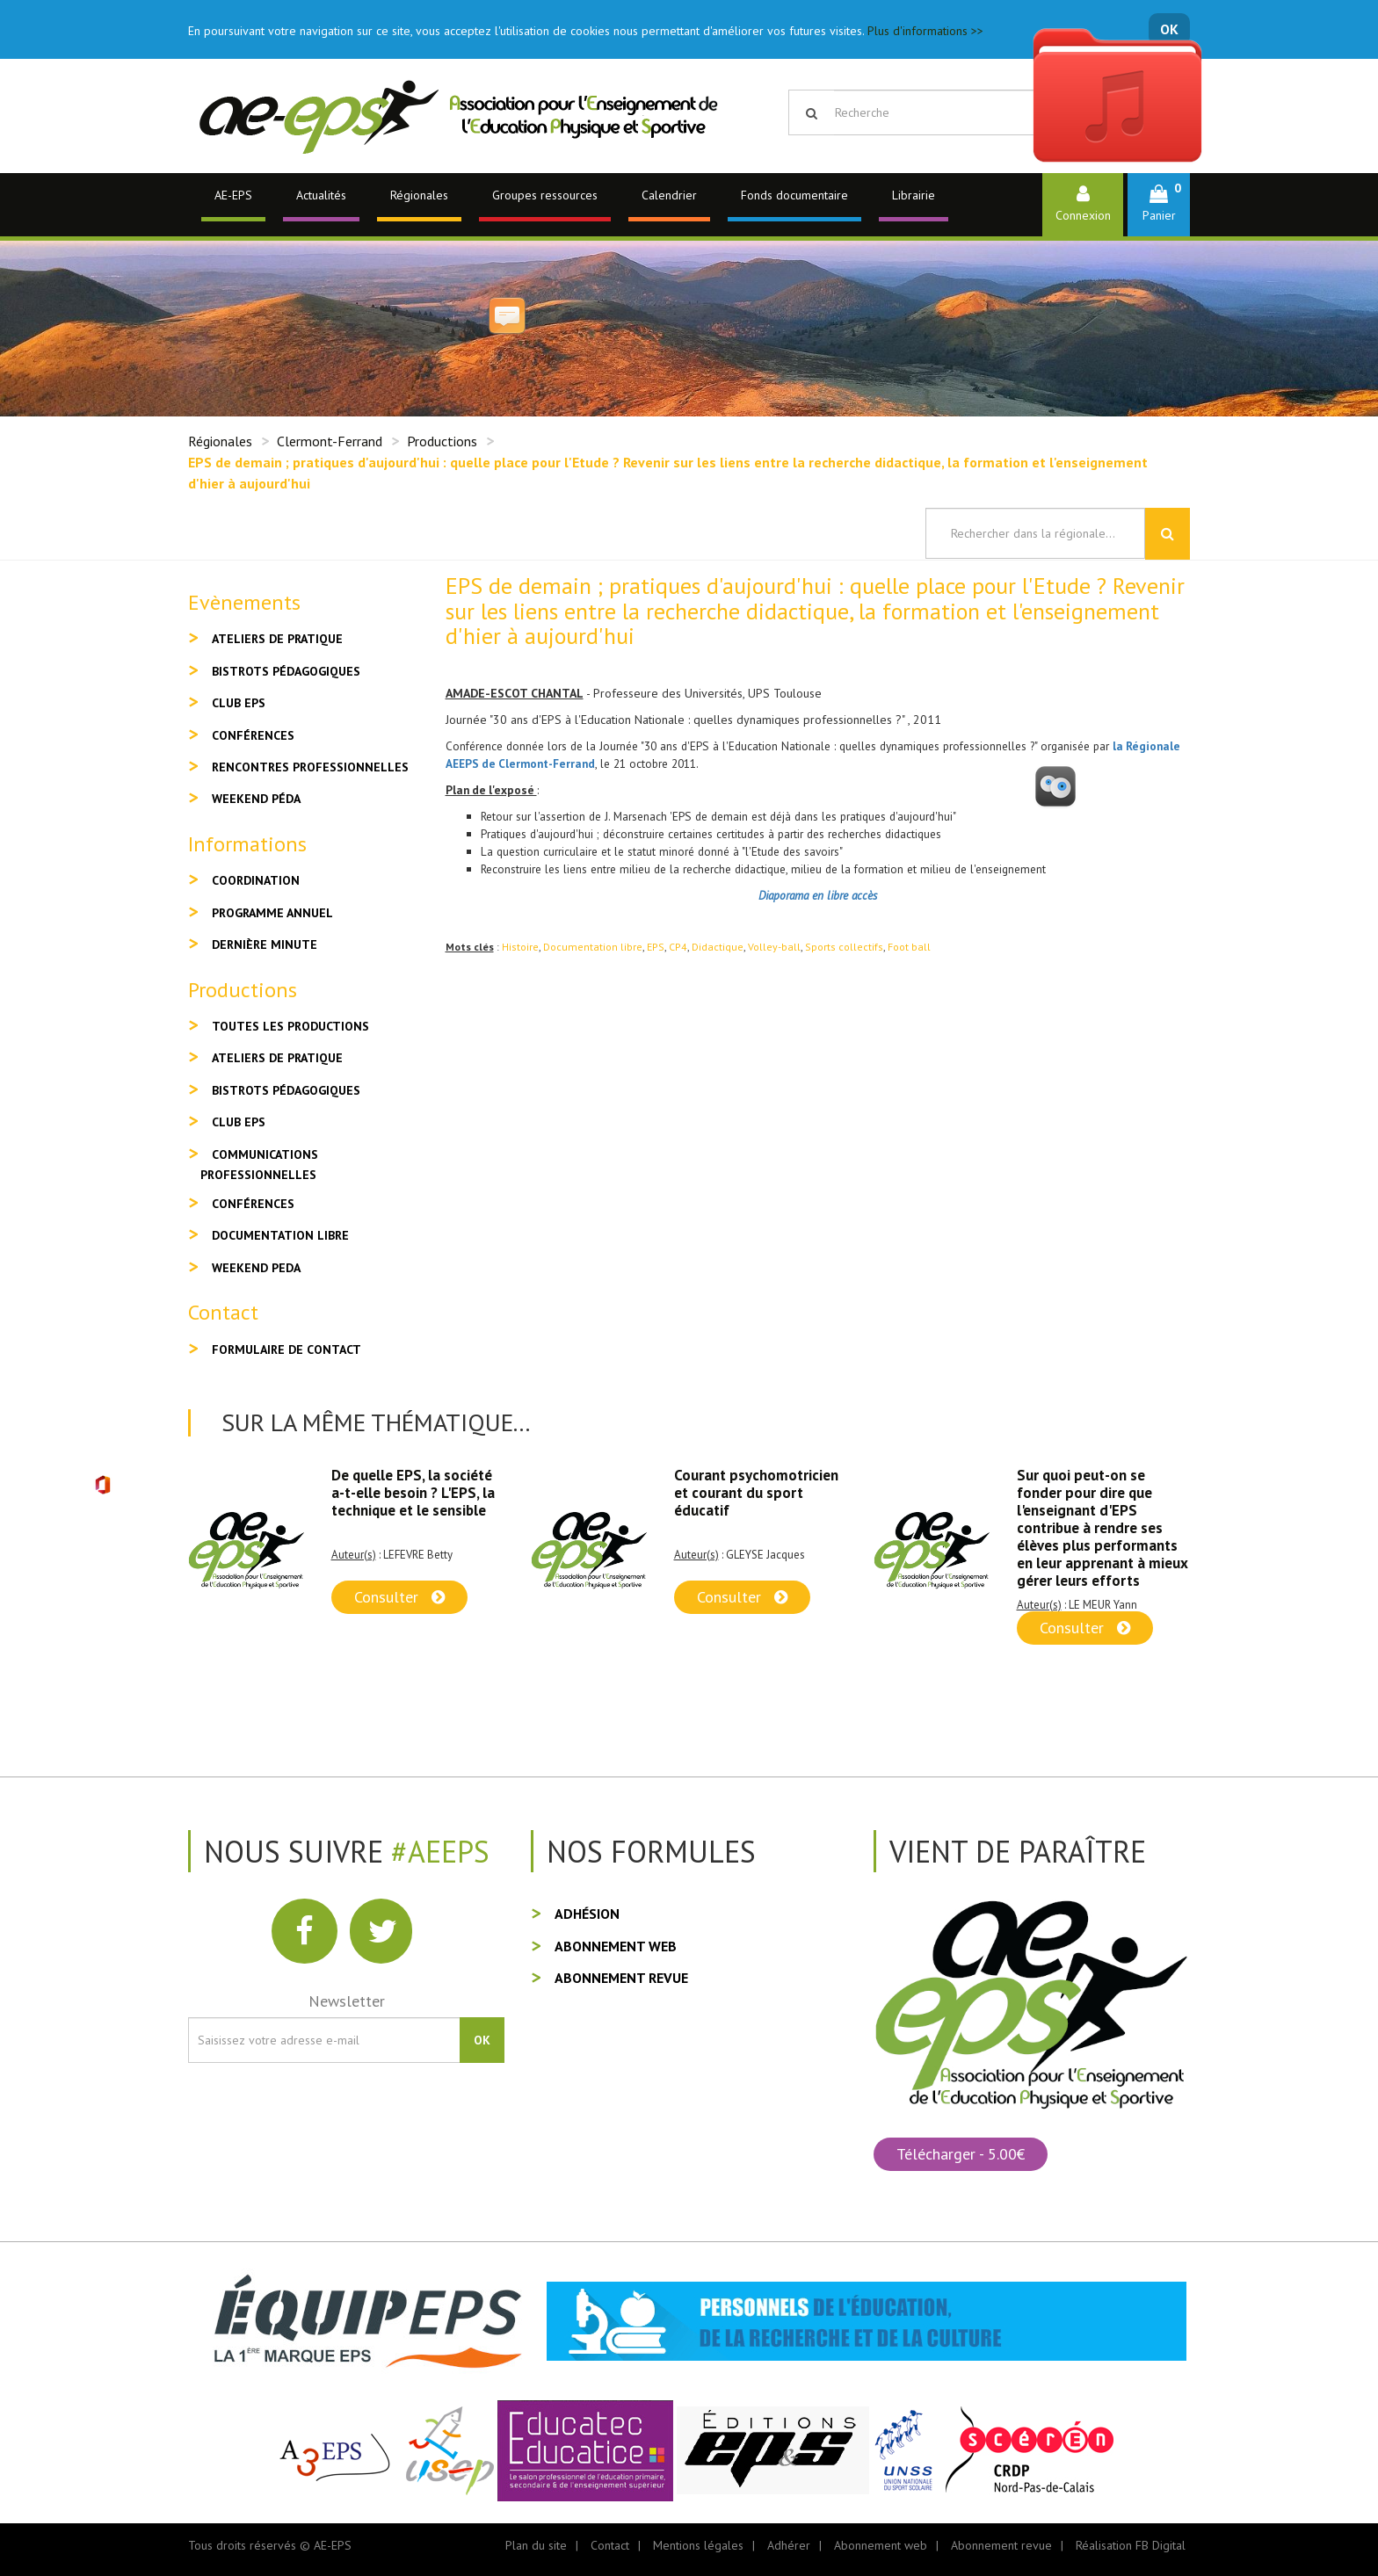  I want to click on open Microsoft Office suite, so click(103, 1485).